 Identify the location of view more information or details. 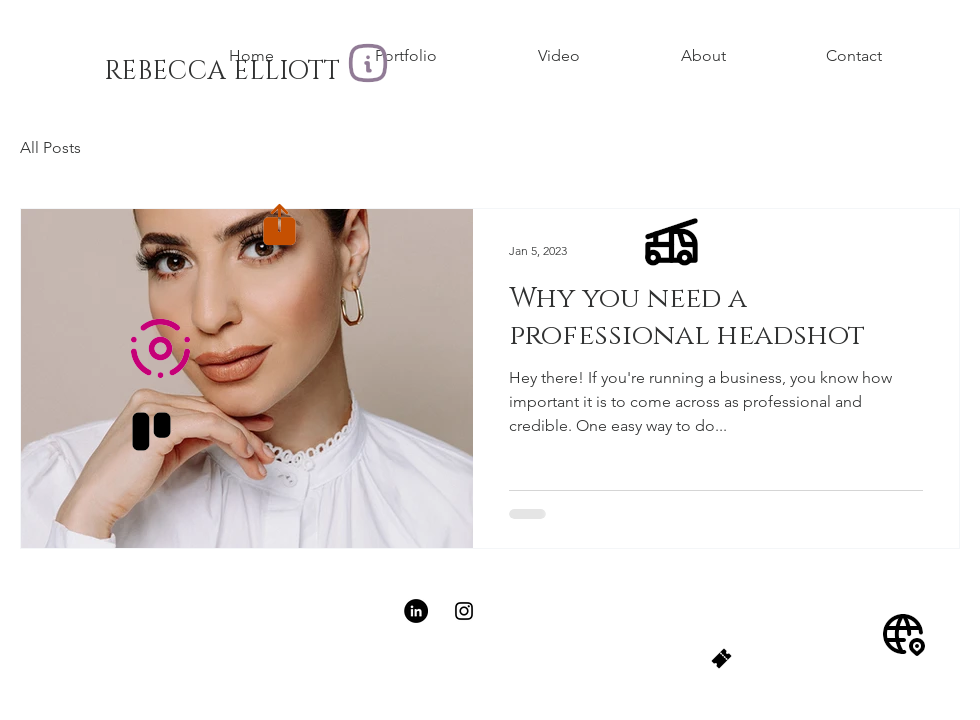
(368, 63).